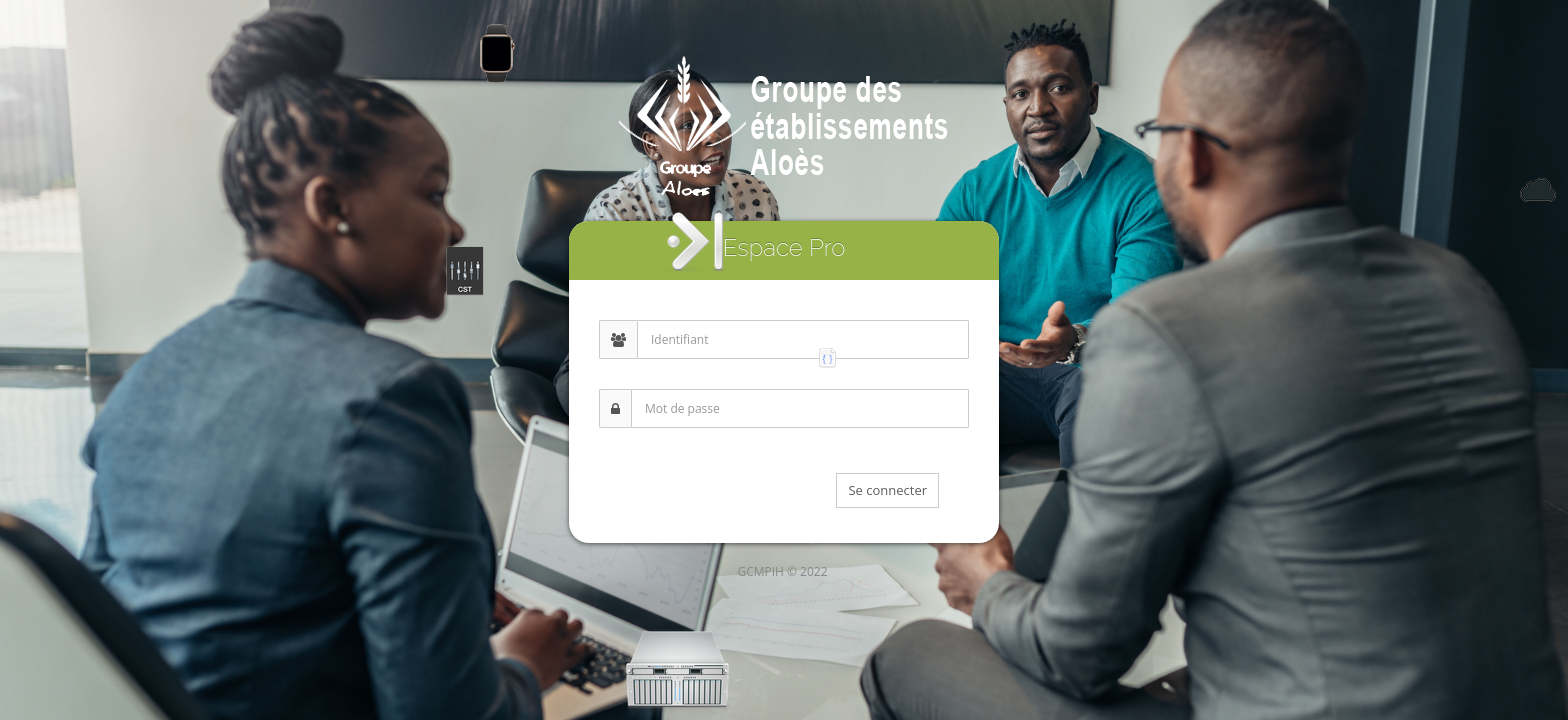 The image size is (1568, 720). I want to click on skip to the last item in a list or sequence, so click(696, 241).